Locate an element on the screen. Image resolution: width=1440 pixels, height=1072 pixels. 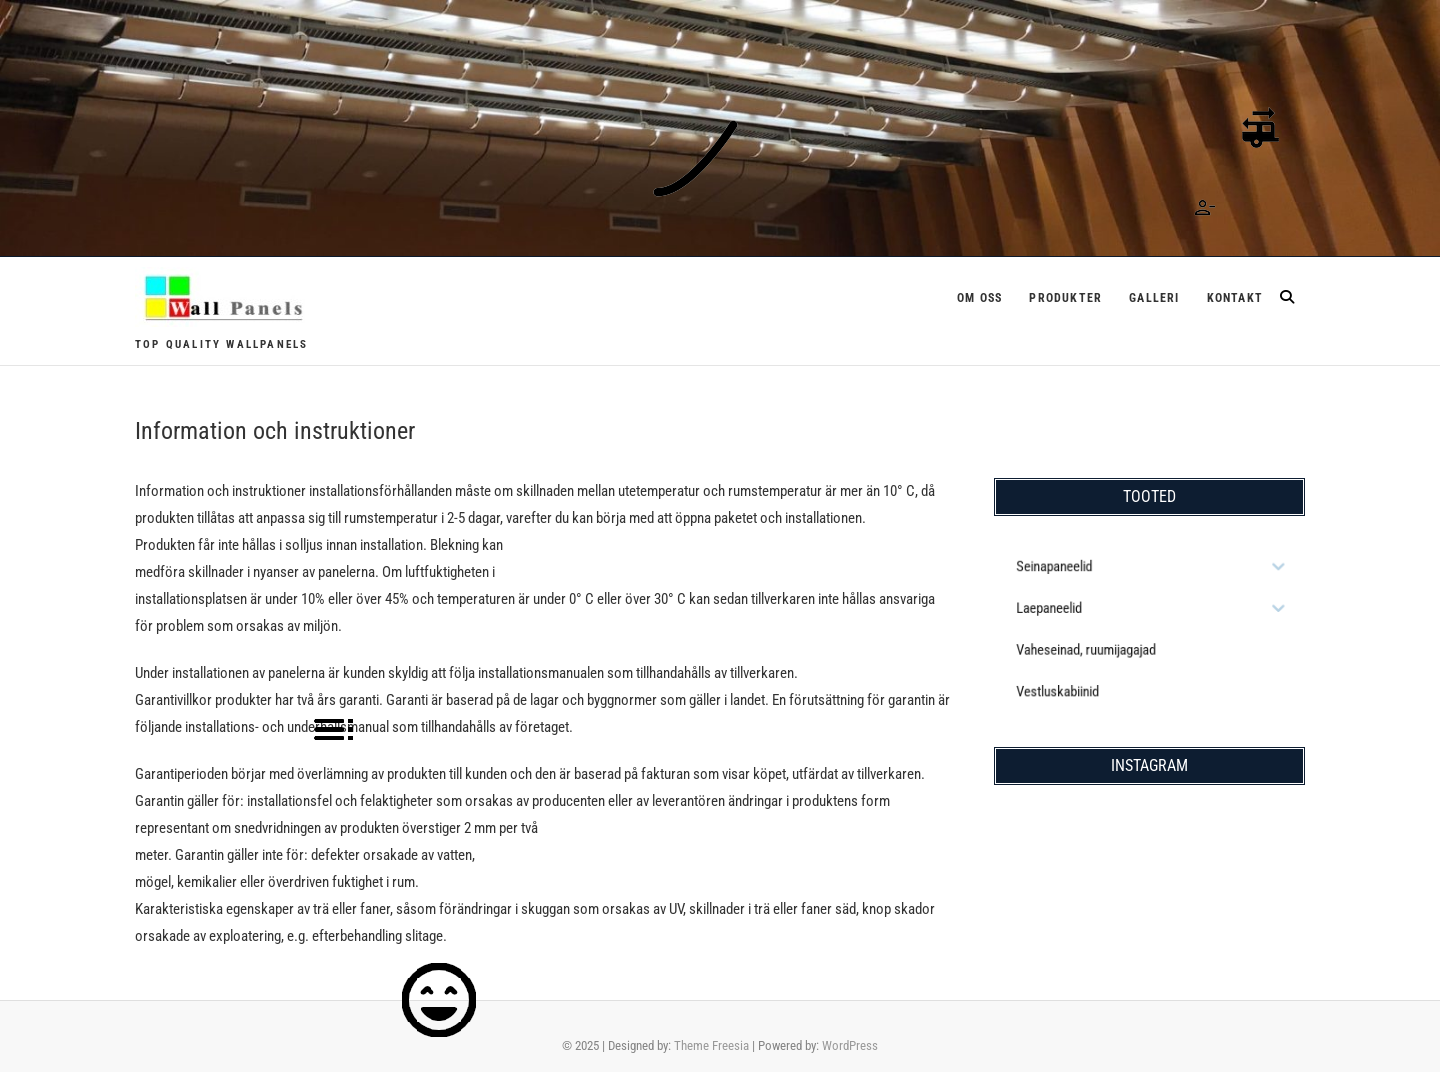
rv hookup available at this location is located at coordinates (1258, 127).